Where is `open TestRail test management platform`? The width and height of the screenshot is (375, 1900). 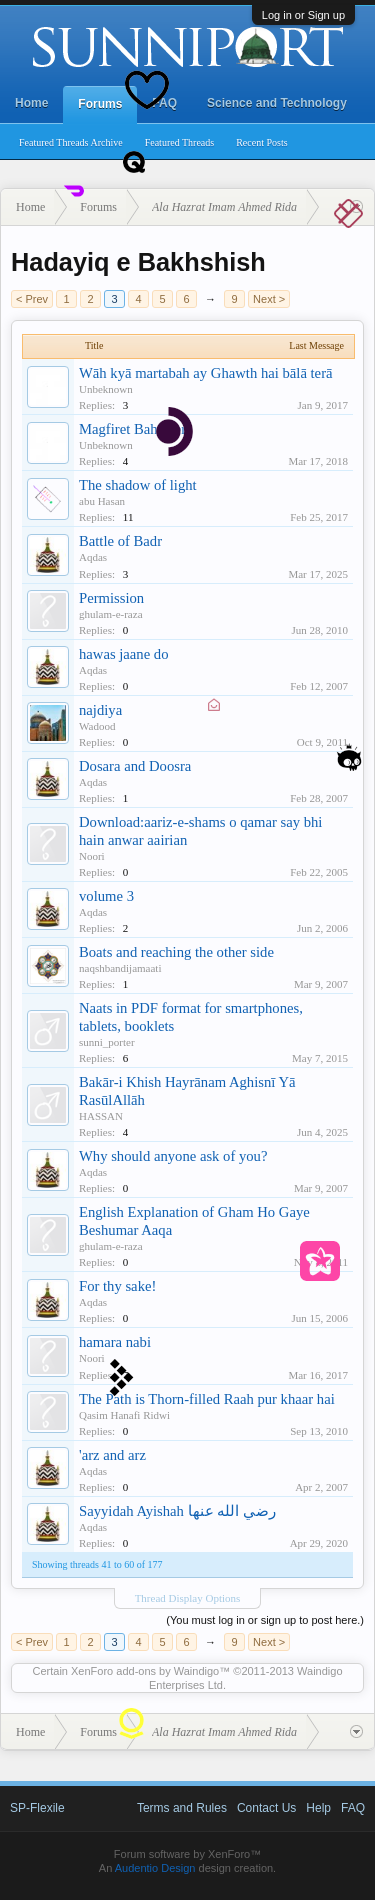 open TestRail test management platform is located at coordinates (121, 1377).